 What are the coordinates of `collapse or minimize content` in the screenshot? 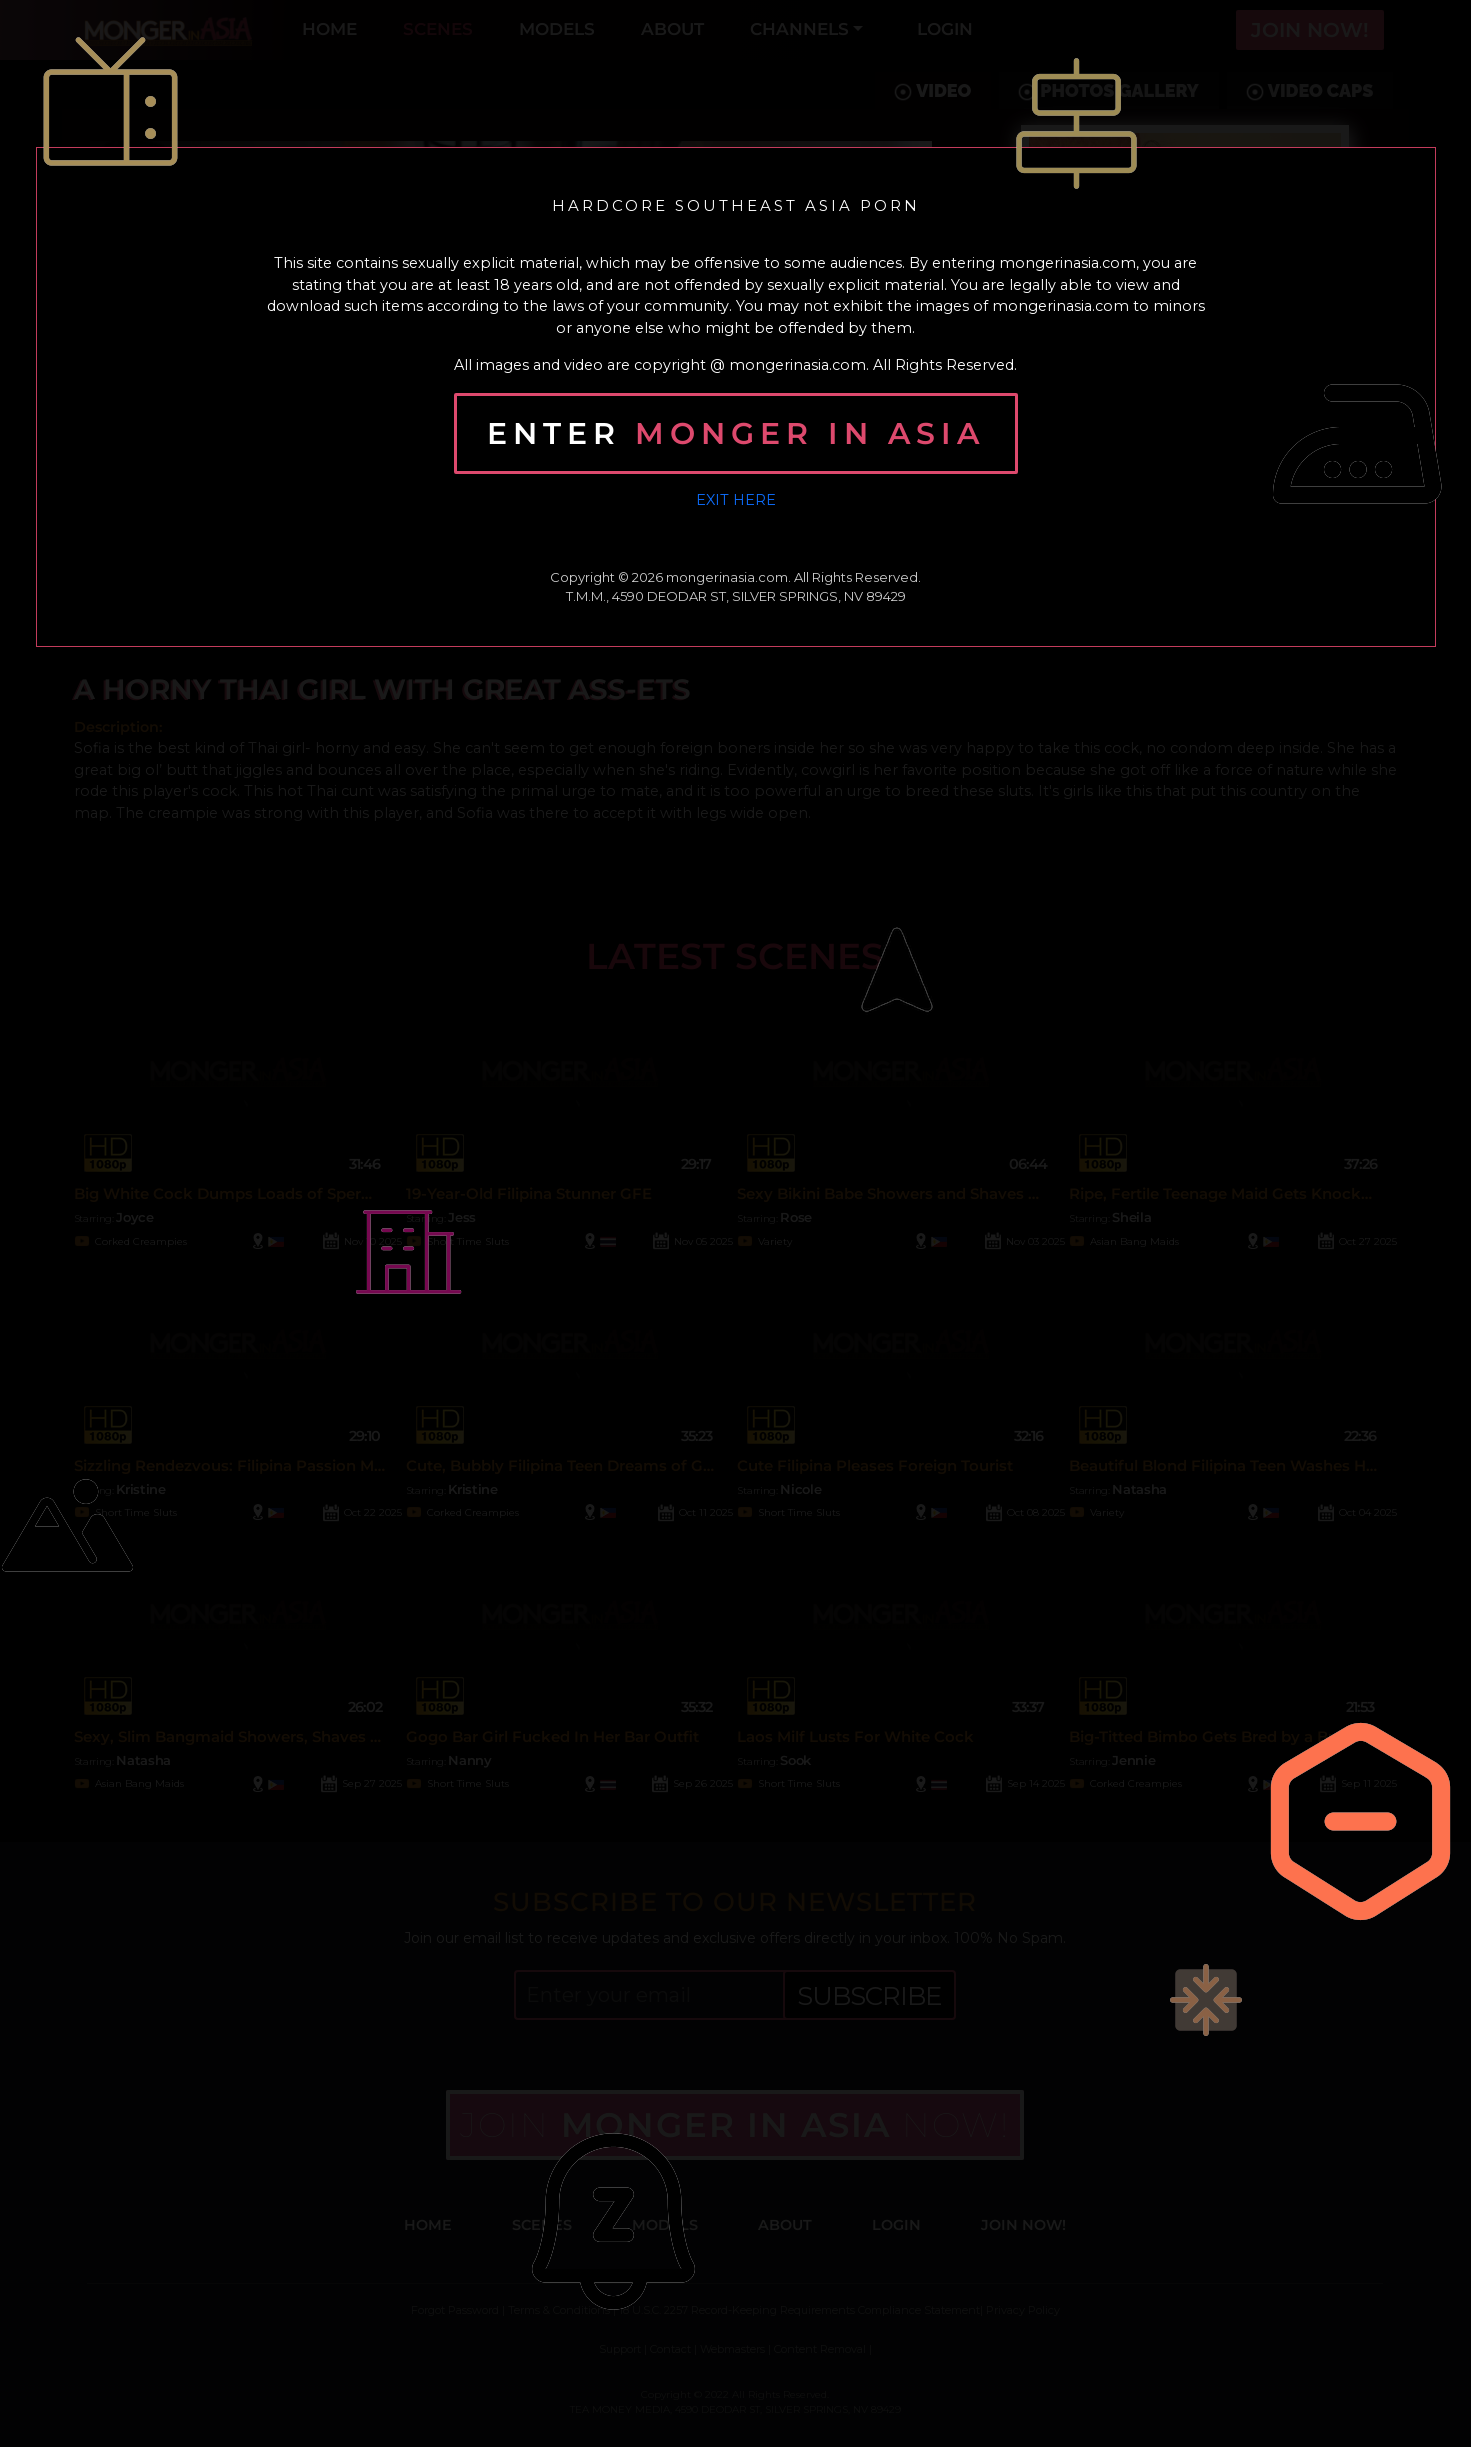 It's located at (1206, 2000).